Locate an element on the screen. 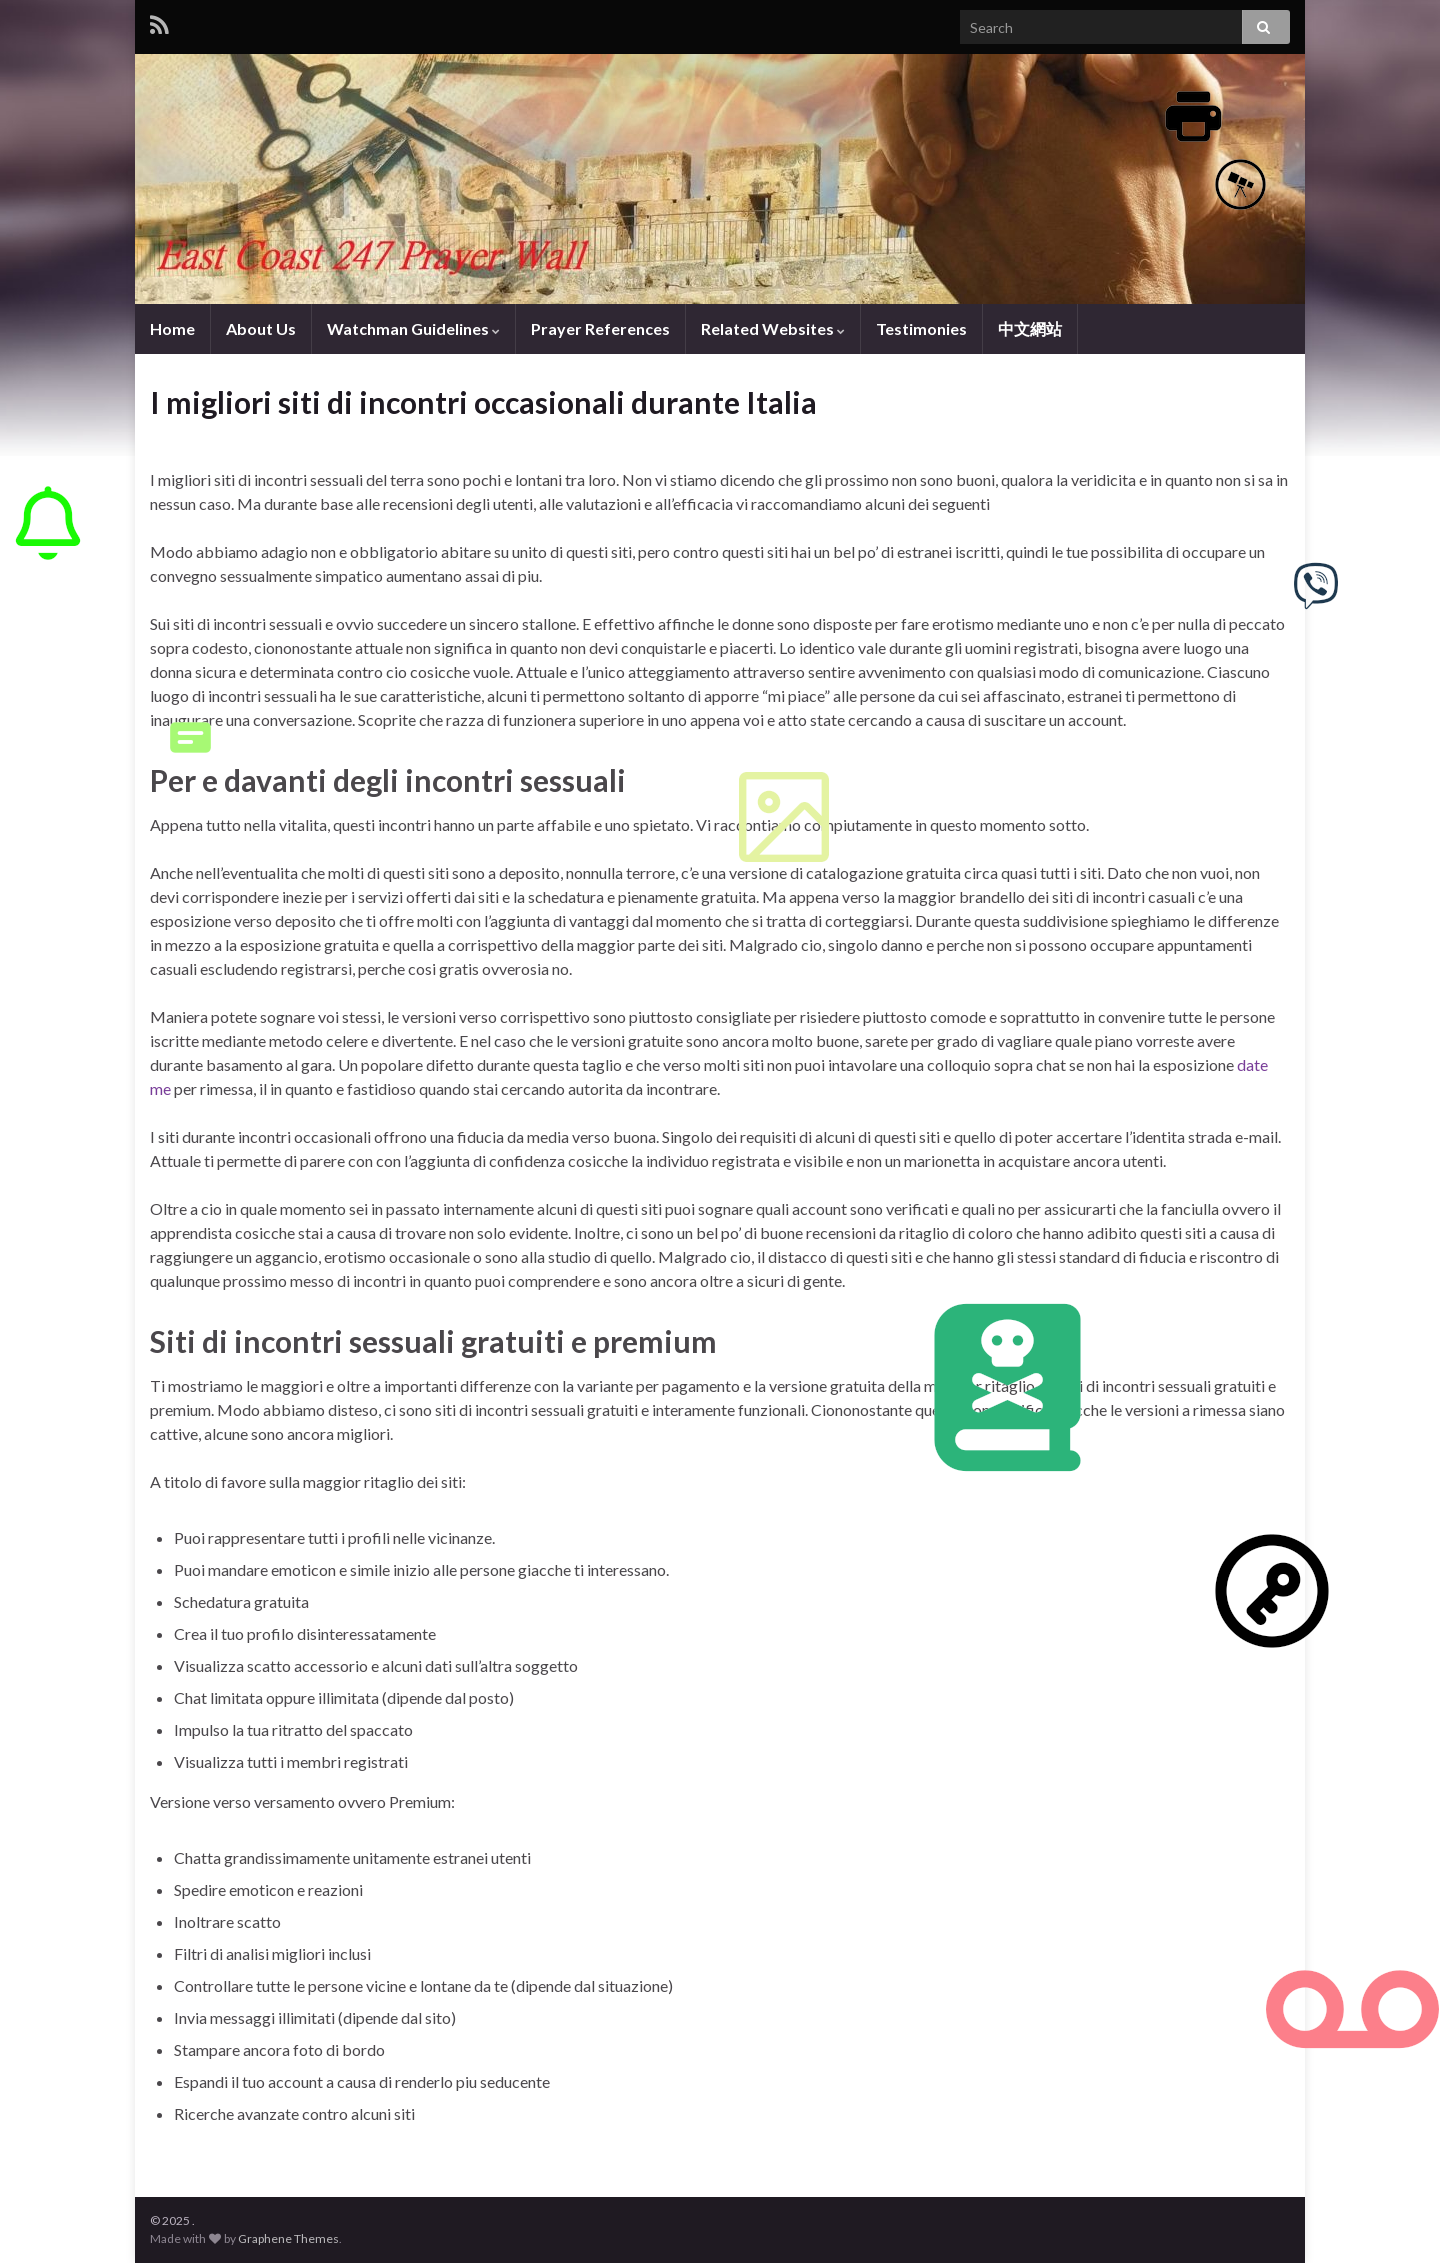 This screenshot has height=2263, width=1440. view payment or check details is located at coordinates (190, 737).